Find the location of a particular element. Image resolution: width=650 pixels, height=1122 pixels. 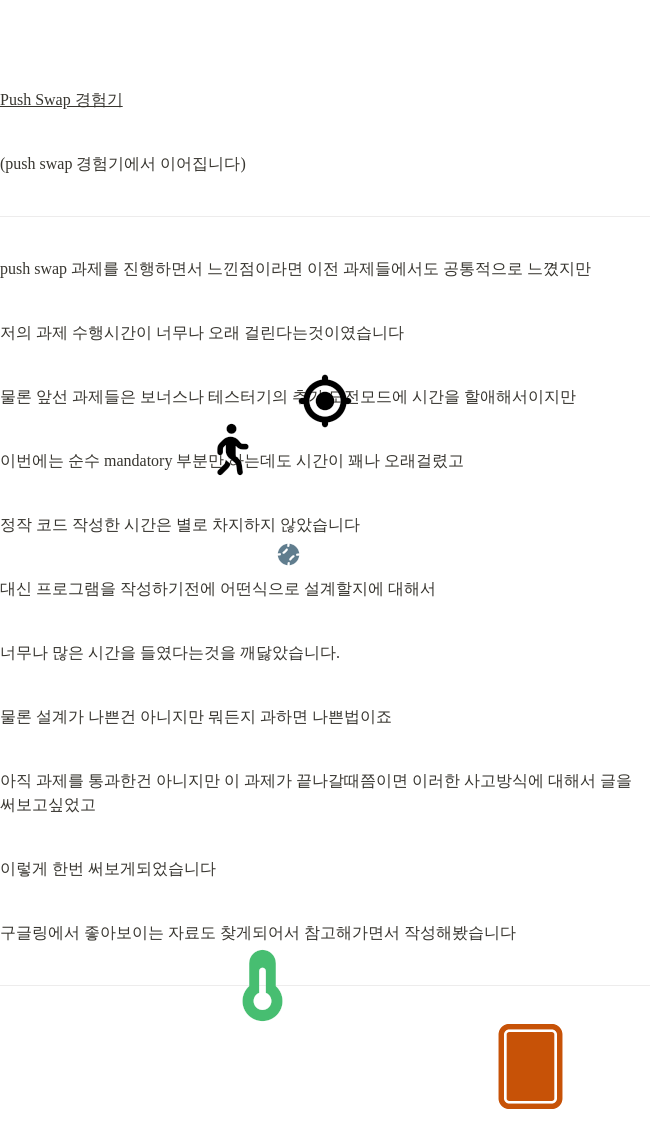

view baseball scores or stats is located at coordinates (288, 554).